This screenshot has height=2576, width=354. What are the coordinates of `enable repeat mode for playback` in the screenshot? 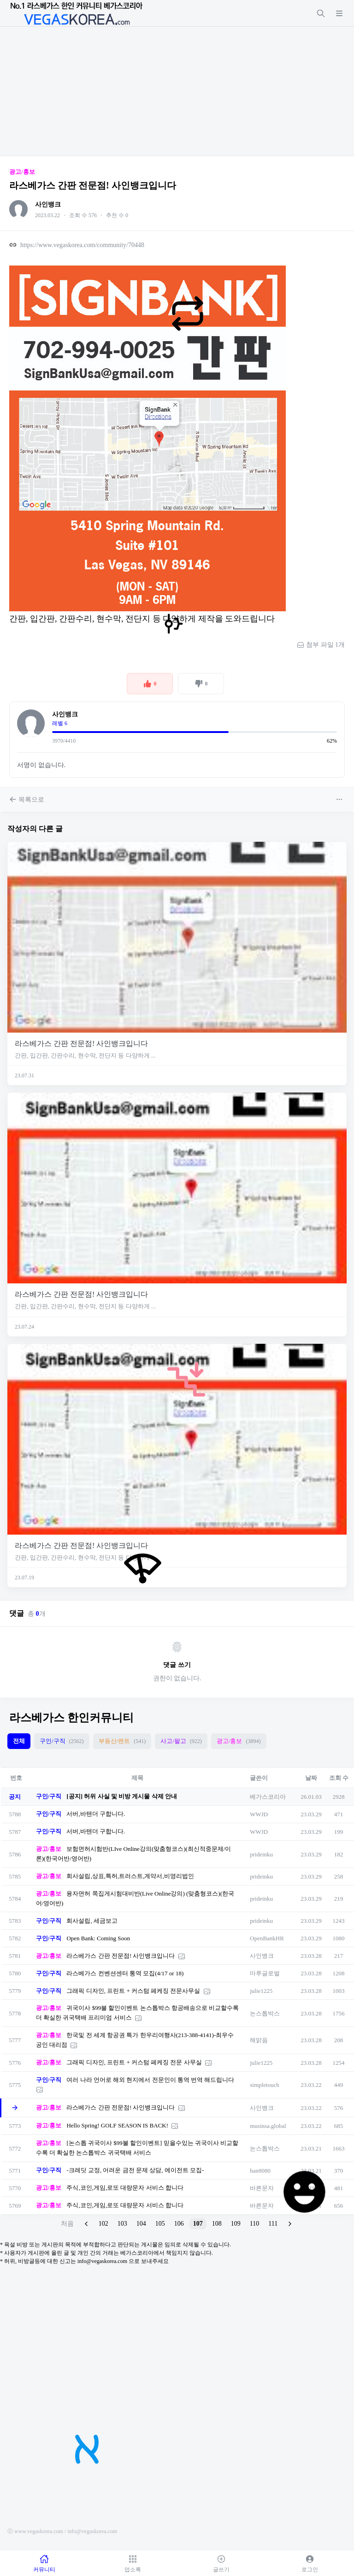 It's located at (188, 313).